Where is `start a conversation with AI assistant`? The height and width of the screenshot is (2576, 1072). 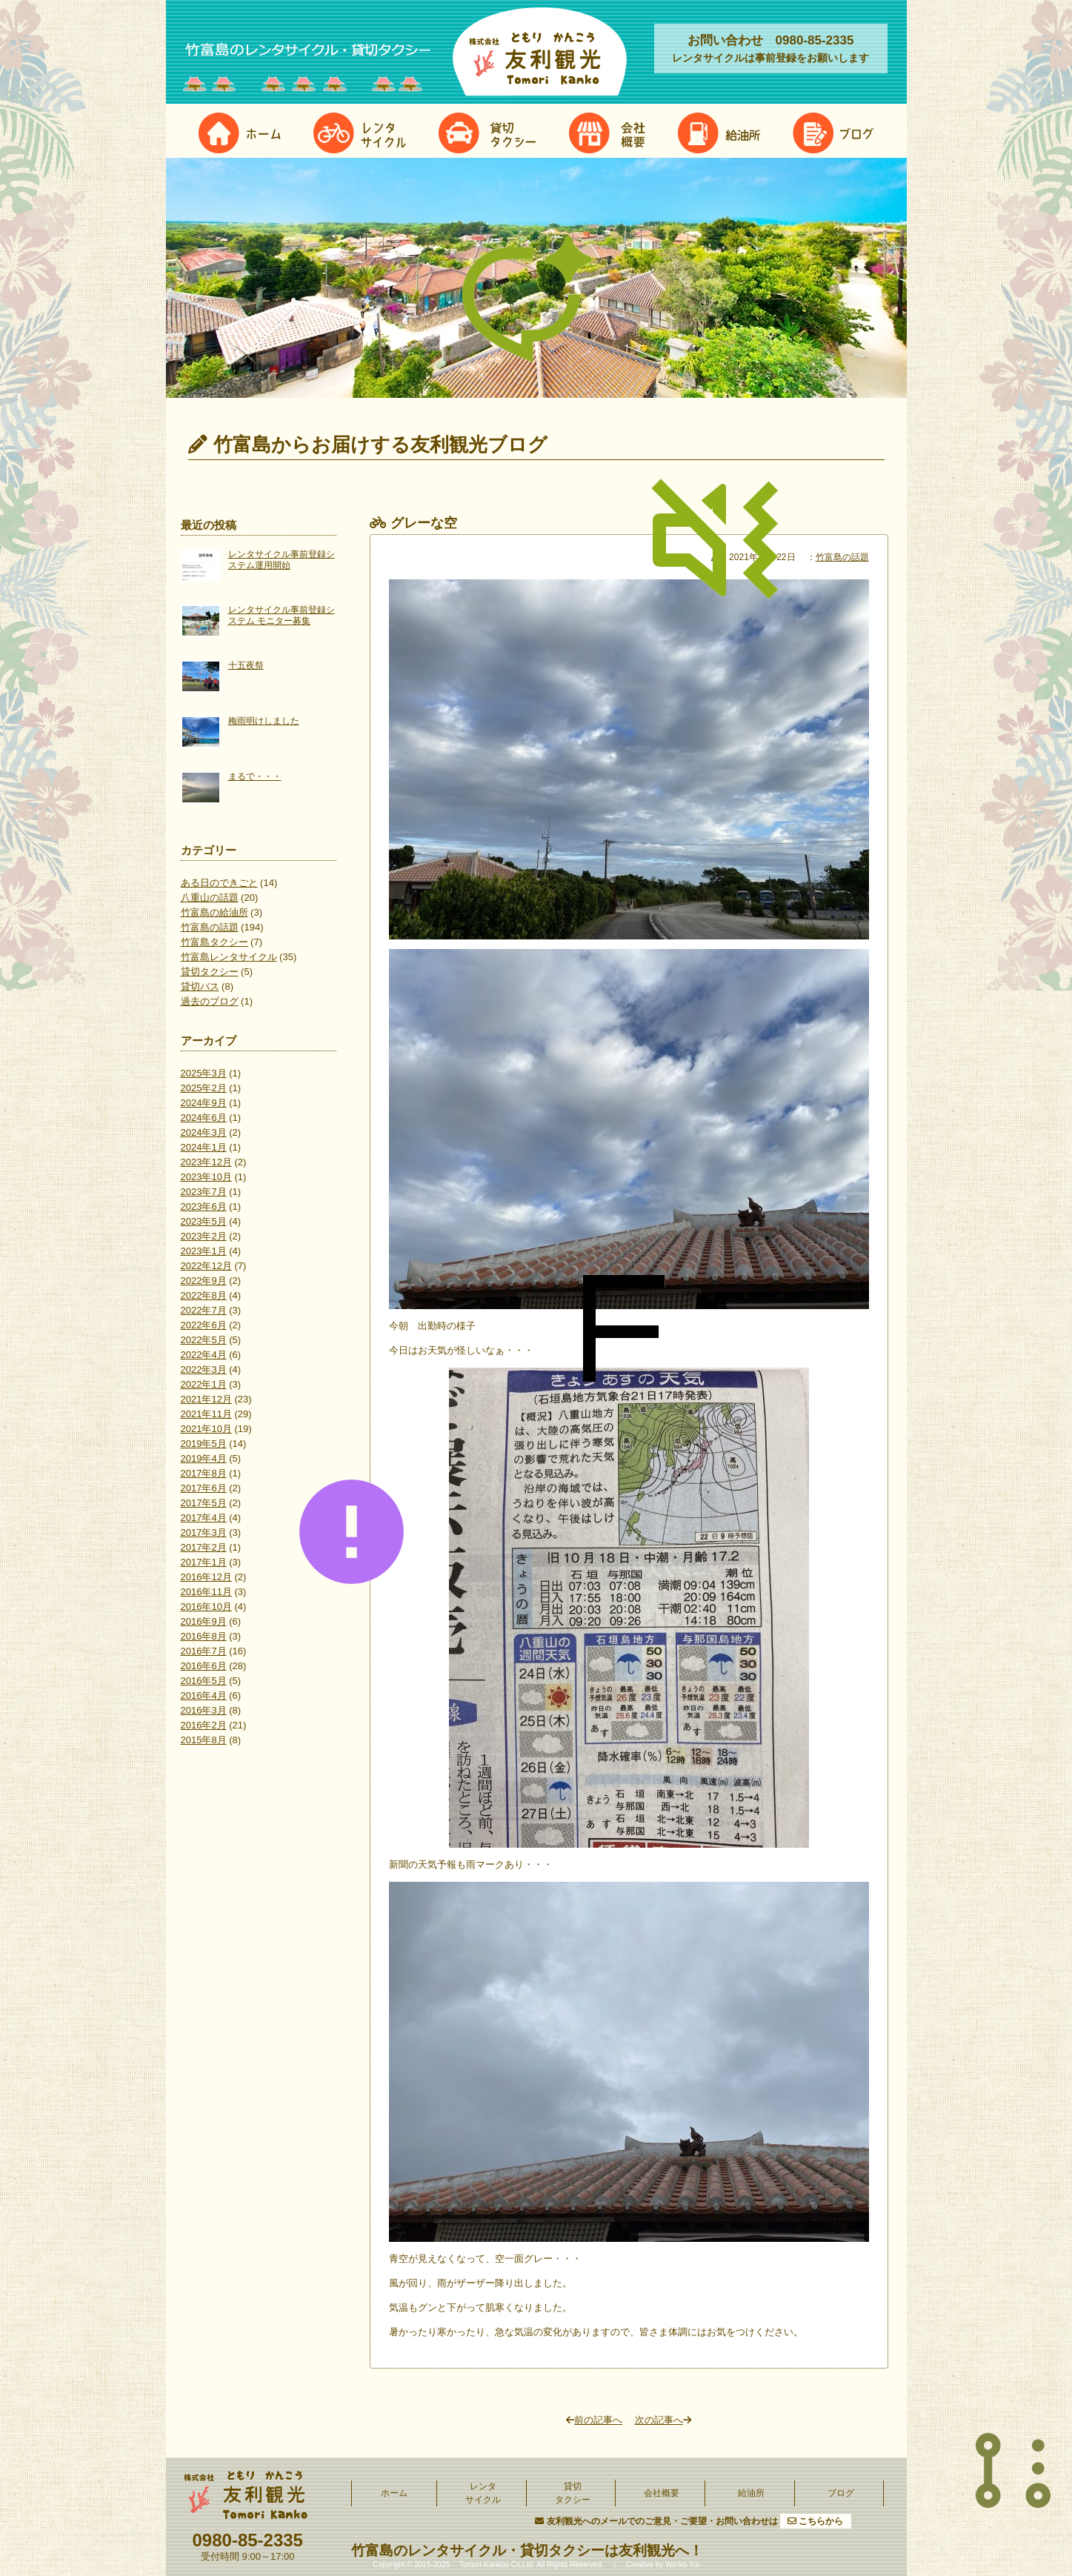 start a conversation with AI assistant is located at coordinates (521, 300).